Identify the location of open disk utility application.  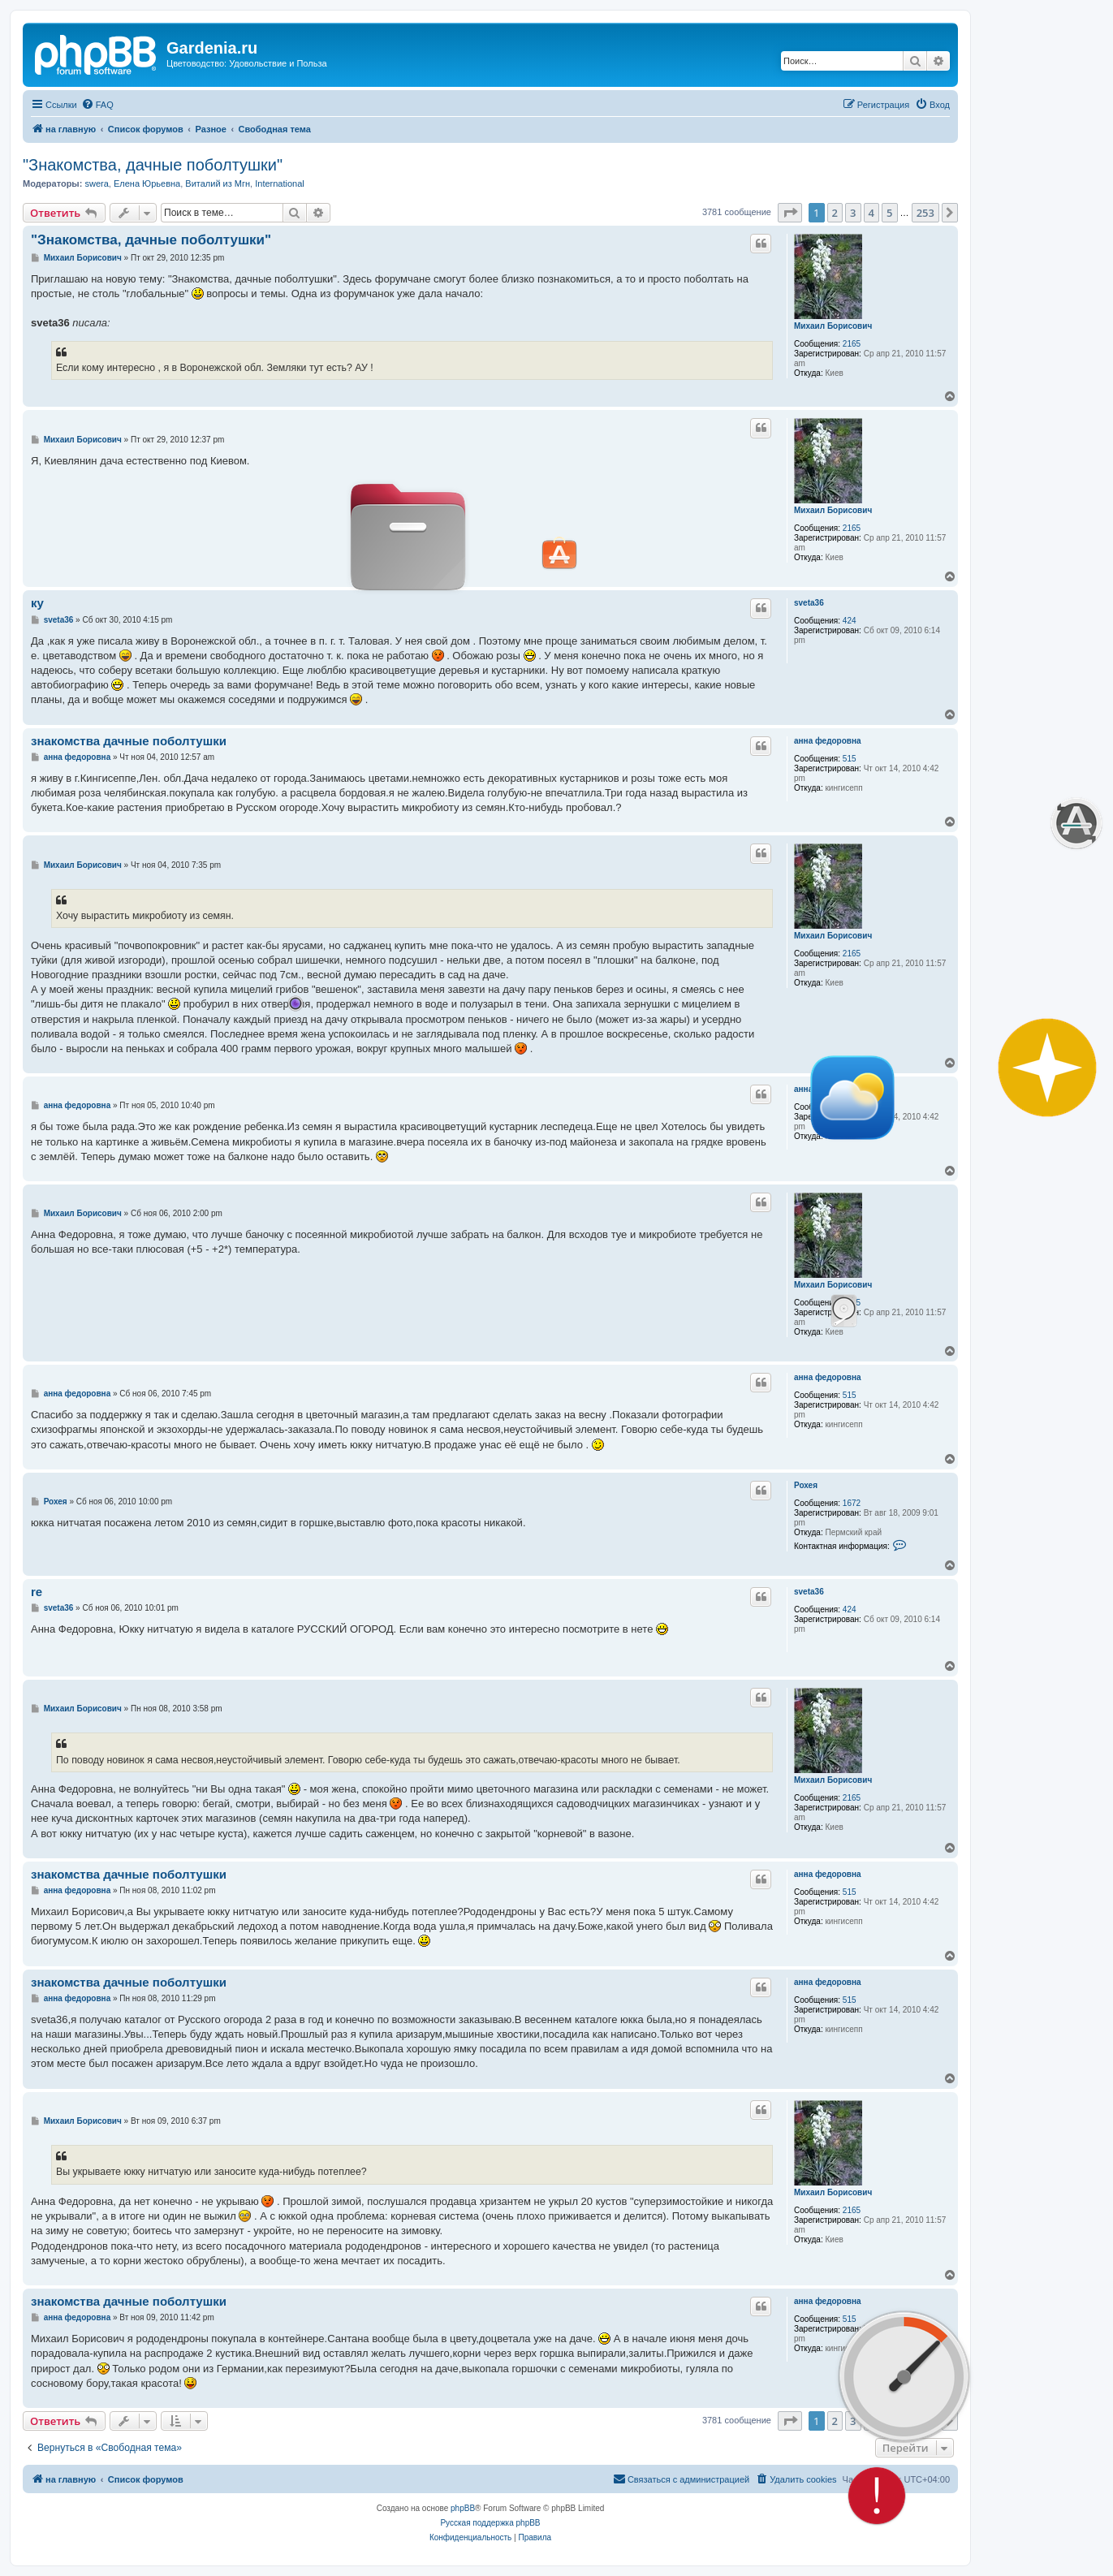
(843, 1310).